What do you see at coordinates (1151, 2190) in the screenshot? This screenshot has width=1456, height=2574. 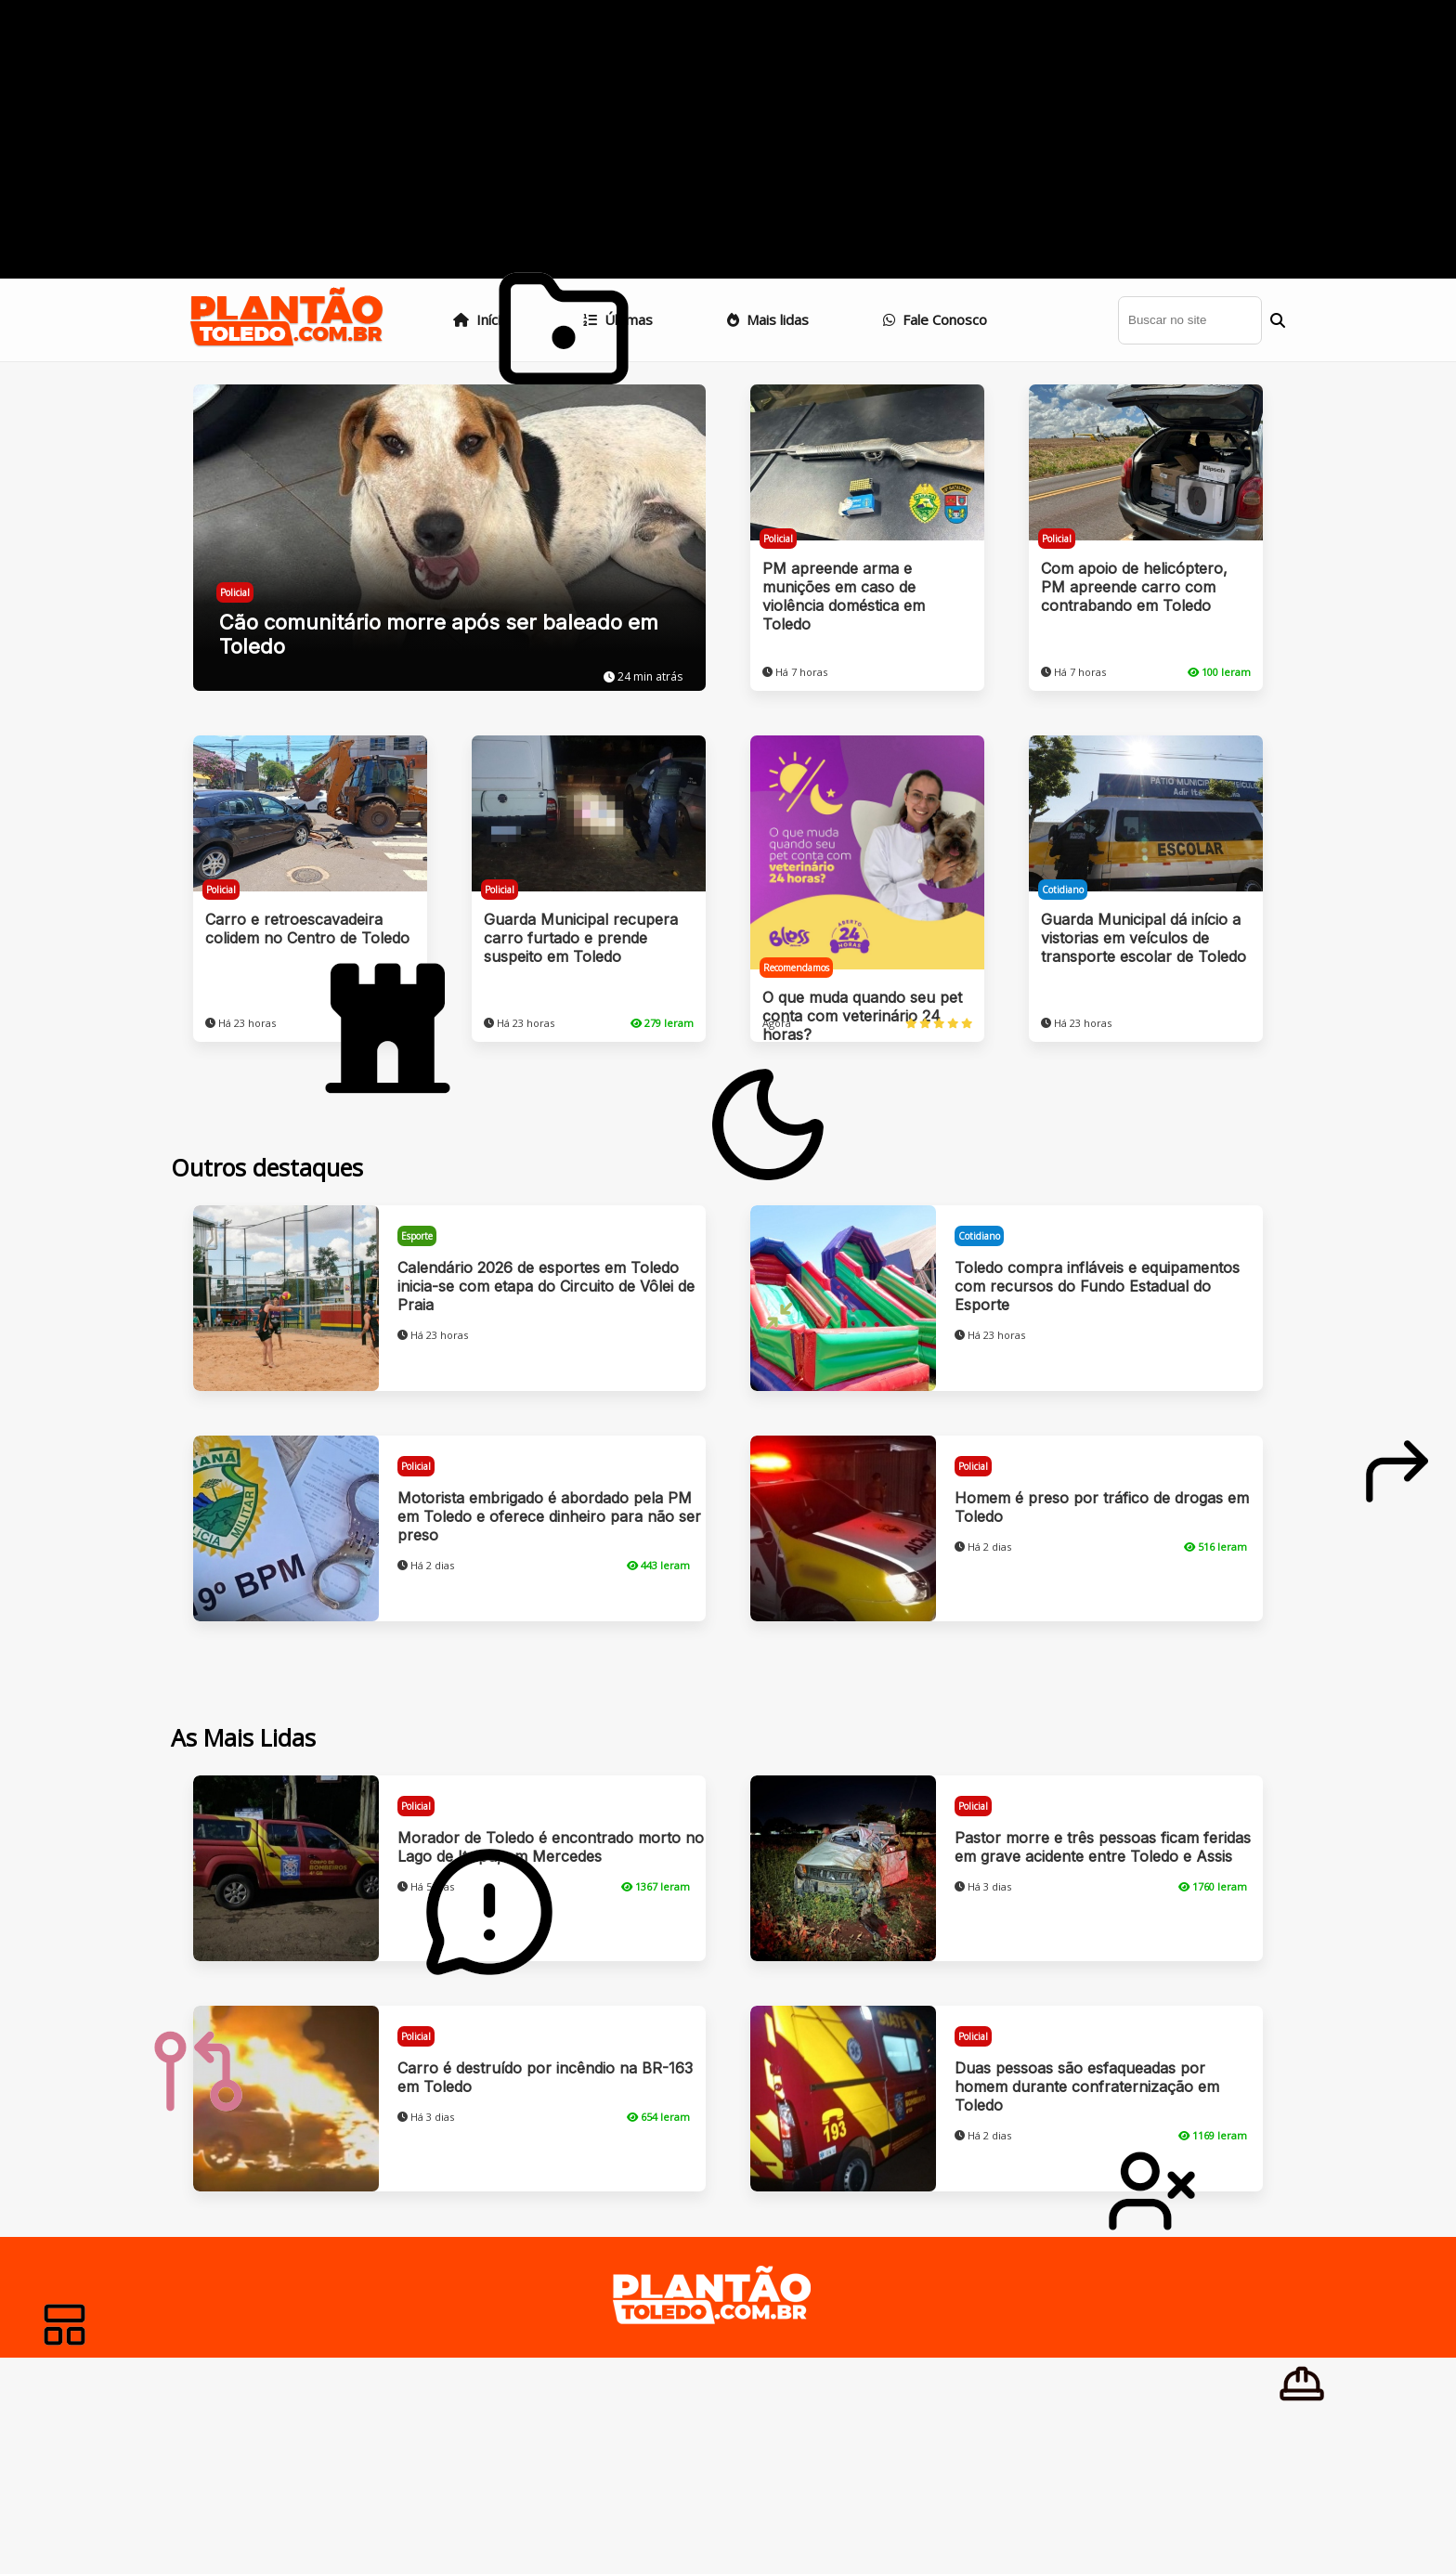 I see `remove a user from your contacts` at bounding box center [1151, 2190].